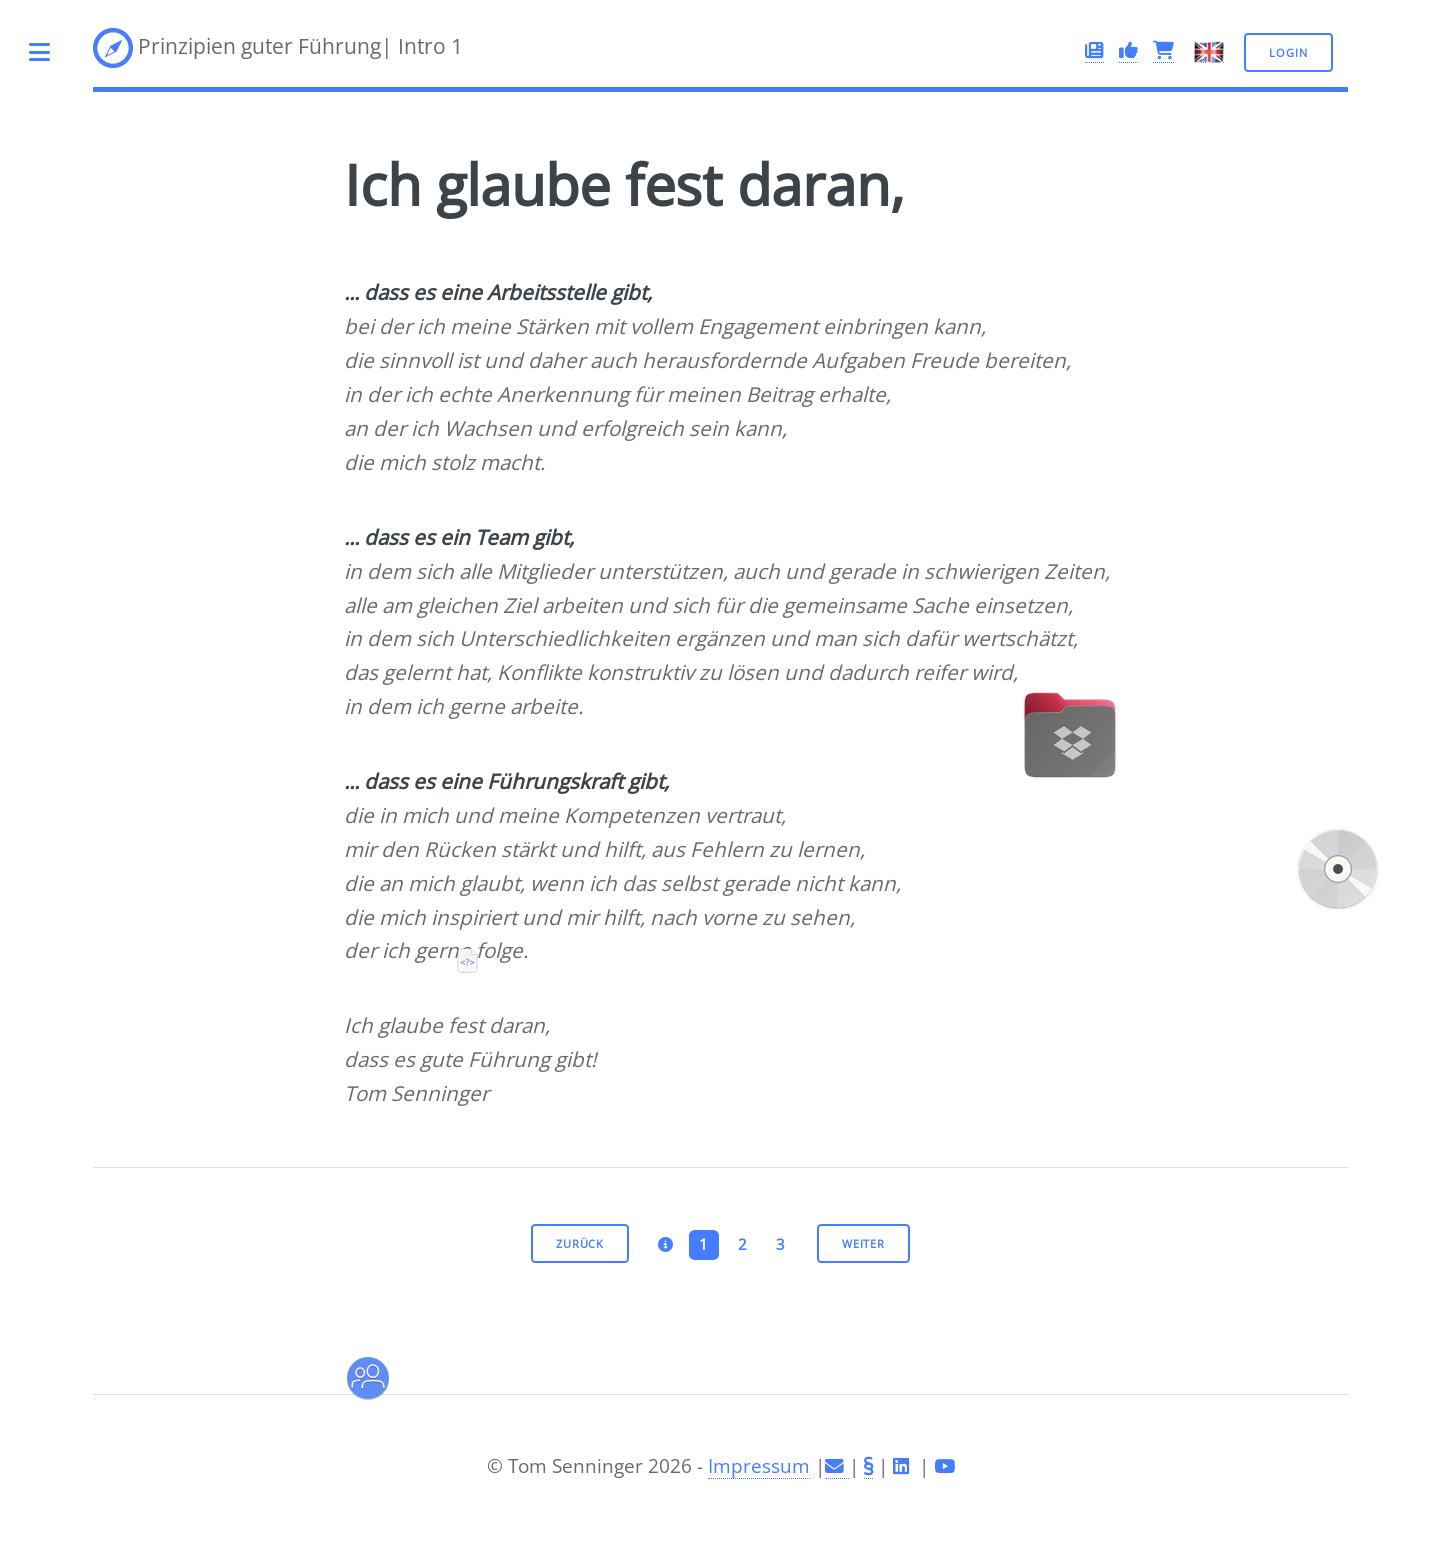 The height and width of the screenshot is (1552, 1441). What do you see at coordinates (467, 960) in the screenshot?
I see `a PHP source code file` at bounding box center [467, 960].